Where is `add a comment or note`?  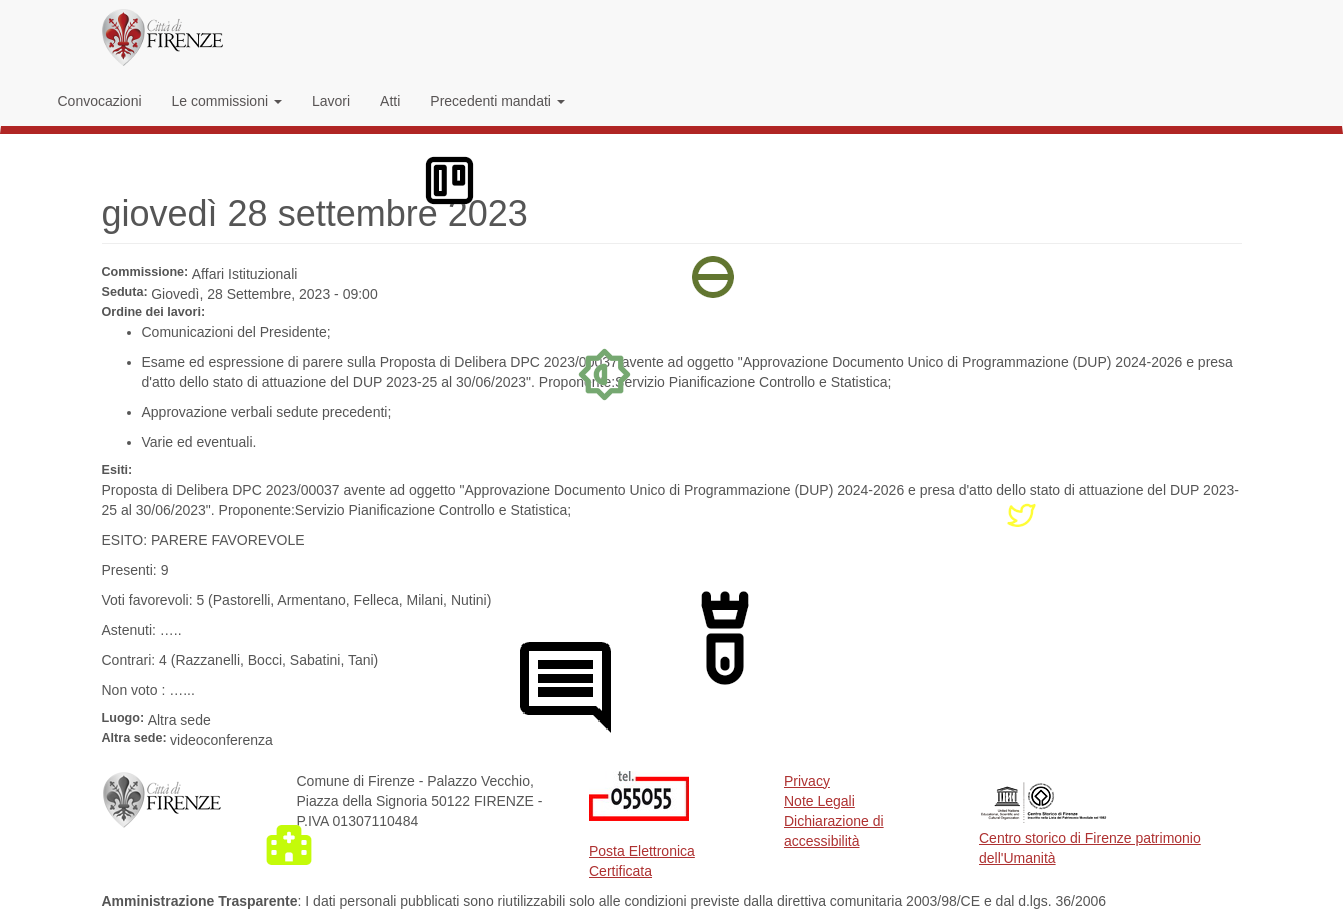
add a comment or note is located at coordinates (565, 687).